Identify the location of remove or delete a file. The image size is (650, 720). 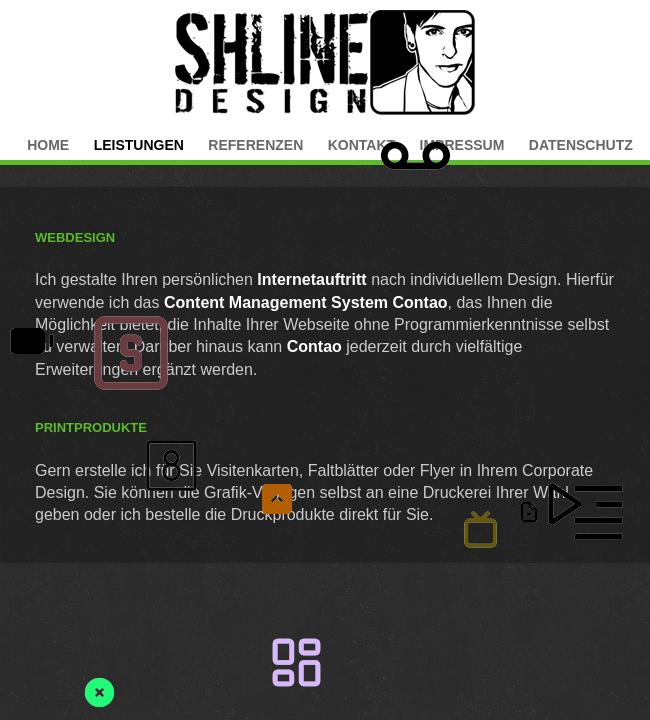
(529, 512).